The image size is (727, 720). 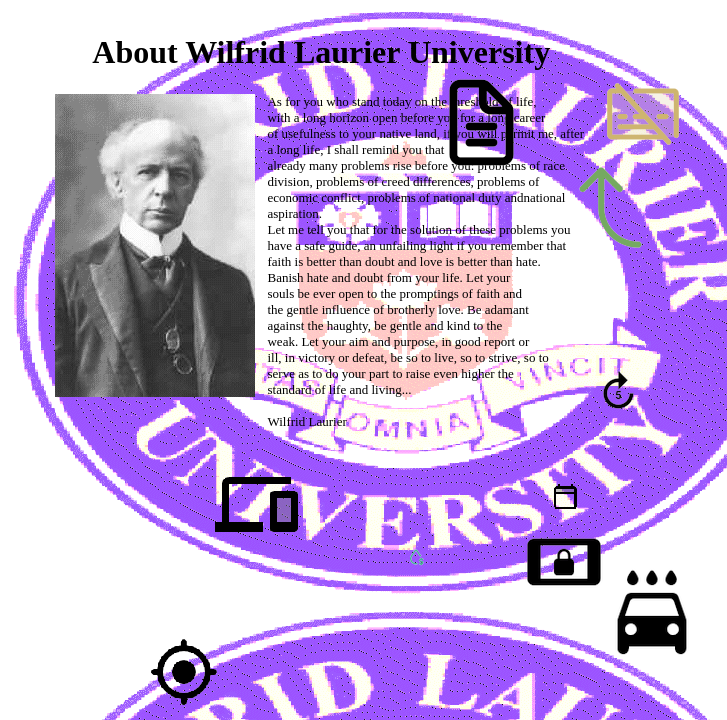 I want to click on view connected devices, so click(x=256, y=504).